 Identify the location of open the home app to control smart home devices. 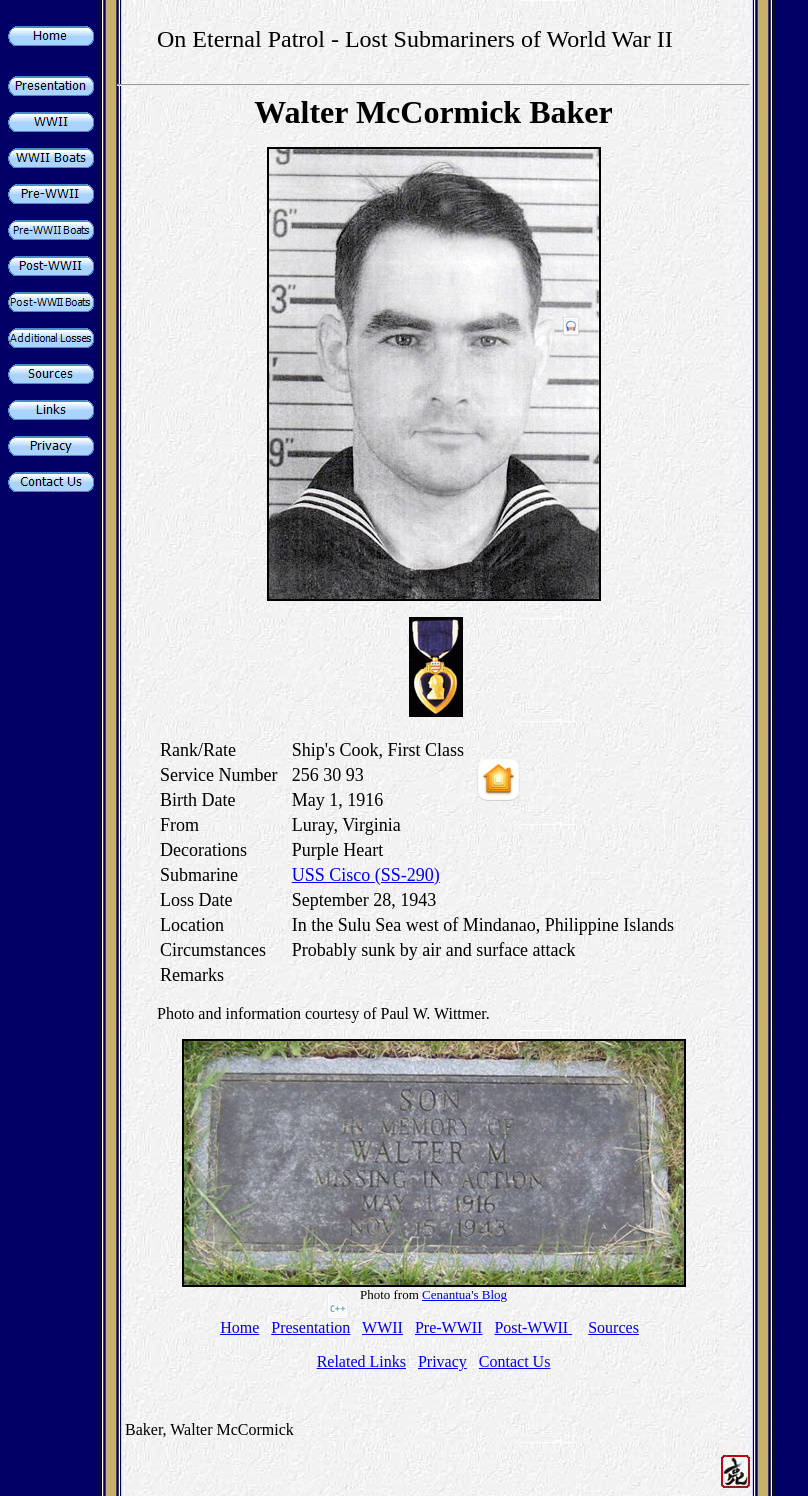
(498, 779).